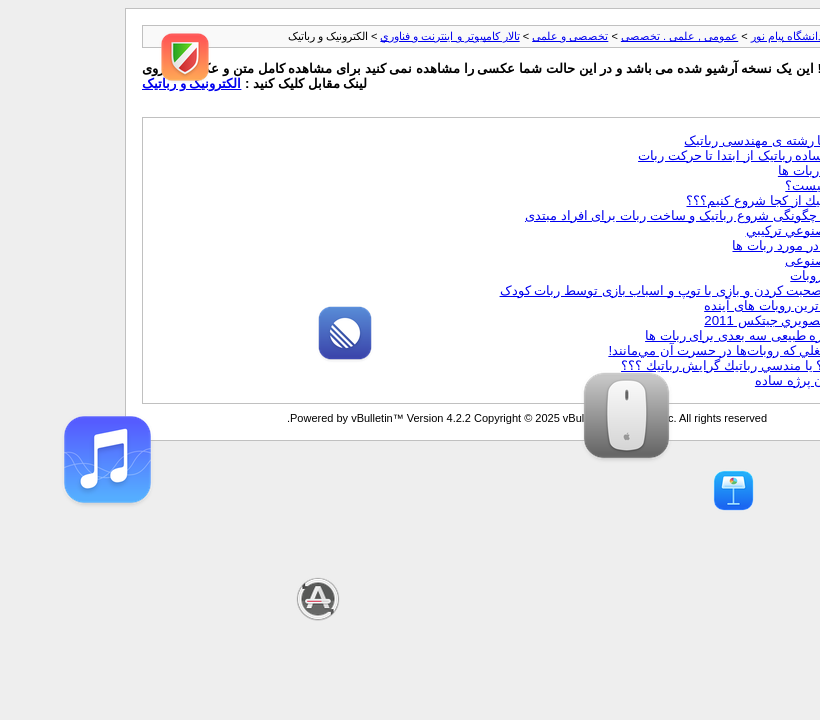 Image resolution: width=820 pixels, height=720 pixels. What do you see at coordinates (626, 415) in the screenshot?
I see `configure mouse settings` at bounding box center [626, 415].